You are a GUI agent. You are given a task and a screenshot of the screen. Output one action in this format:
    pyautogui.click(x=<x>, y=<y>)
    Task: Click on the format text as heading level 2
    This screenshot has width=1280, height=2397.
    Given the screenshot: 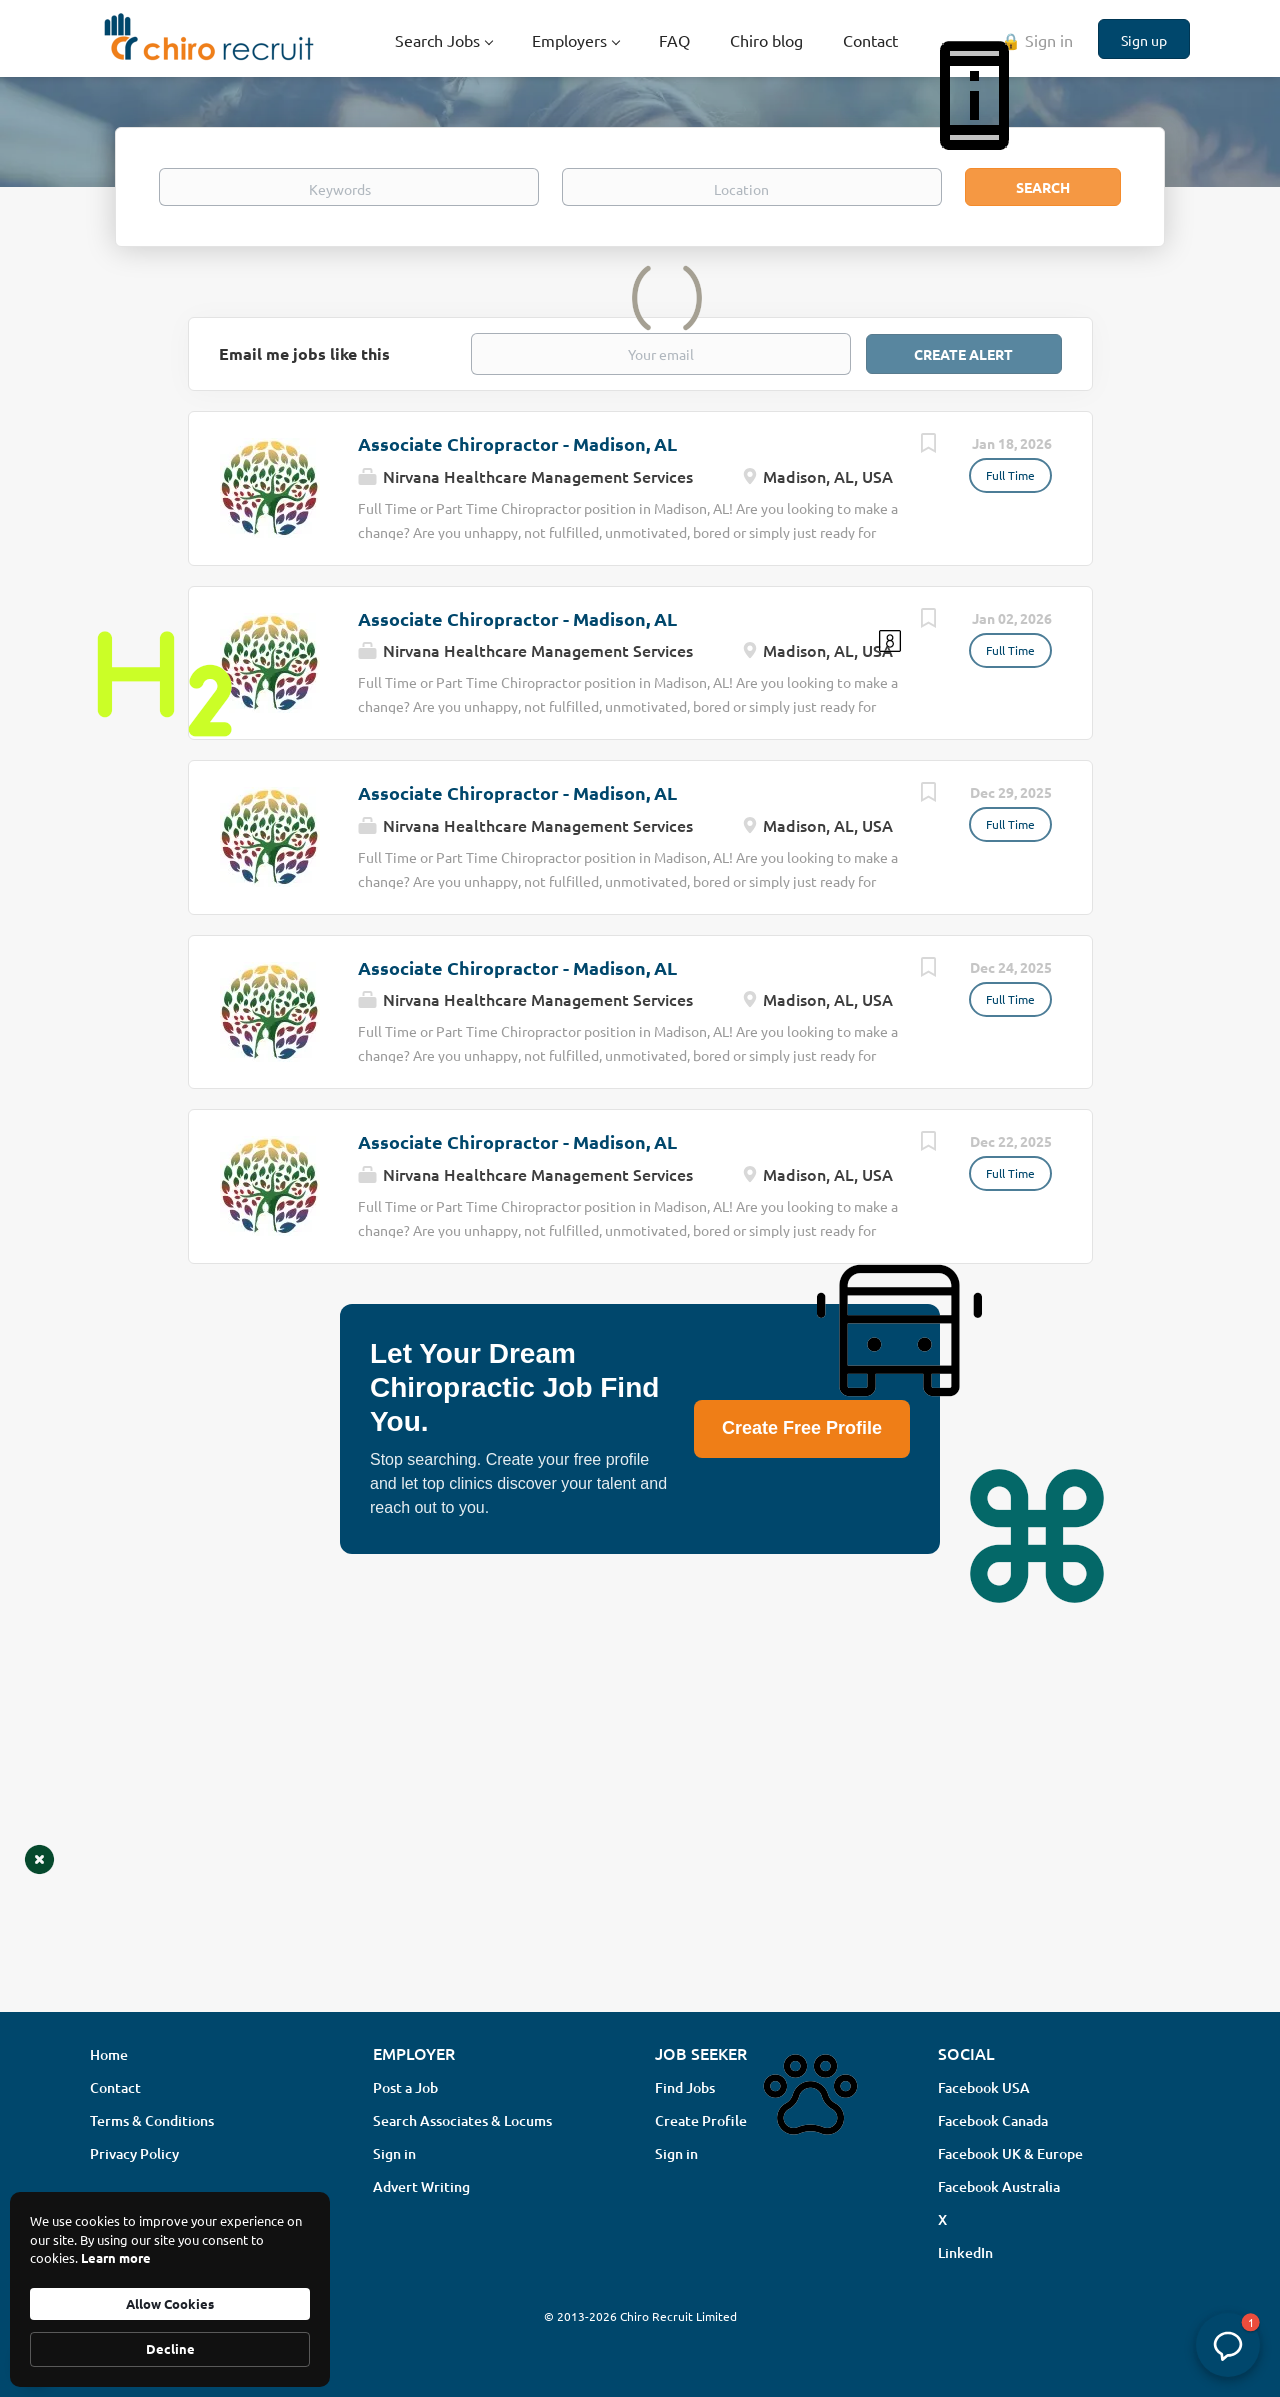 What is the action you would take?
    pyautogui.click(x=157, y=681)
    